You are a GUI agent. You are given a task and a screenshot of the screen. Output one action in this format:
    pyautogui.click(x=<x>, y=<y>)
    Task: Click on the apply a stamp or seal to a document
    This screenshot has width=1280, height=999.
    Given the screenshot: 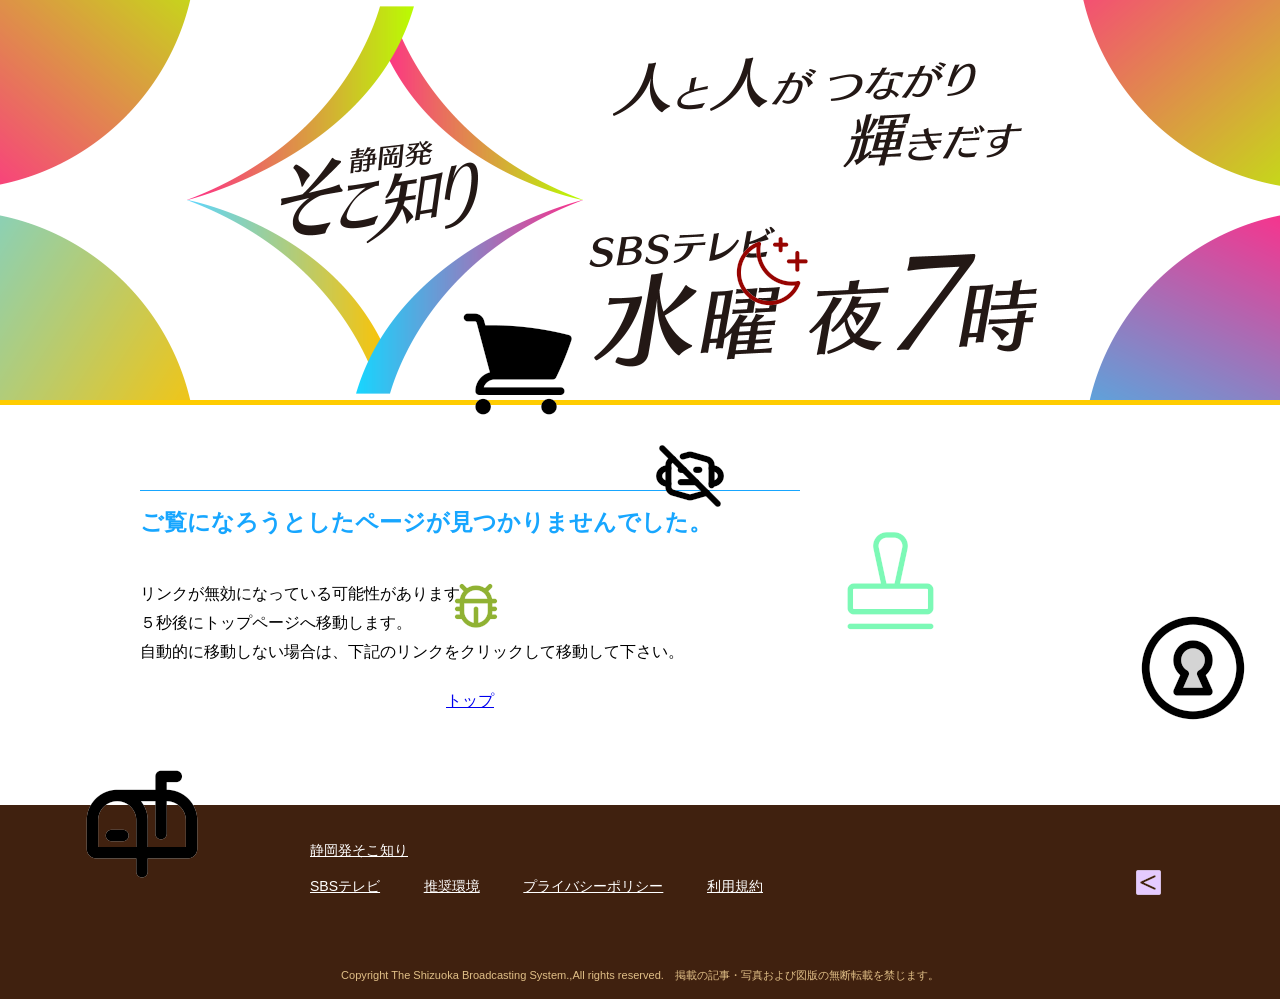 What is the action you would take?
    pyautogui.click(x=890, y=582)
    